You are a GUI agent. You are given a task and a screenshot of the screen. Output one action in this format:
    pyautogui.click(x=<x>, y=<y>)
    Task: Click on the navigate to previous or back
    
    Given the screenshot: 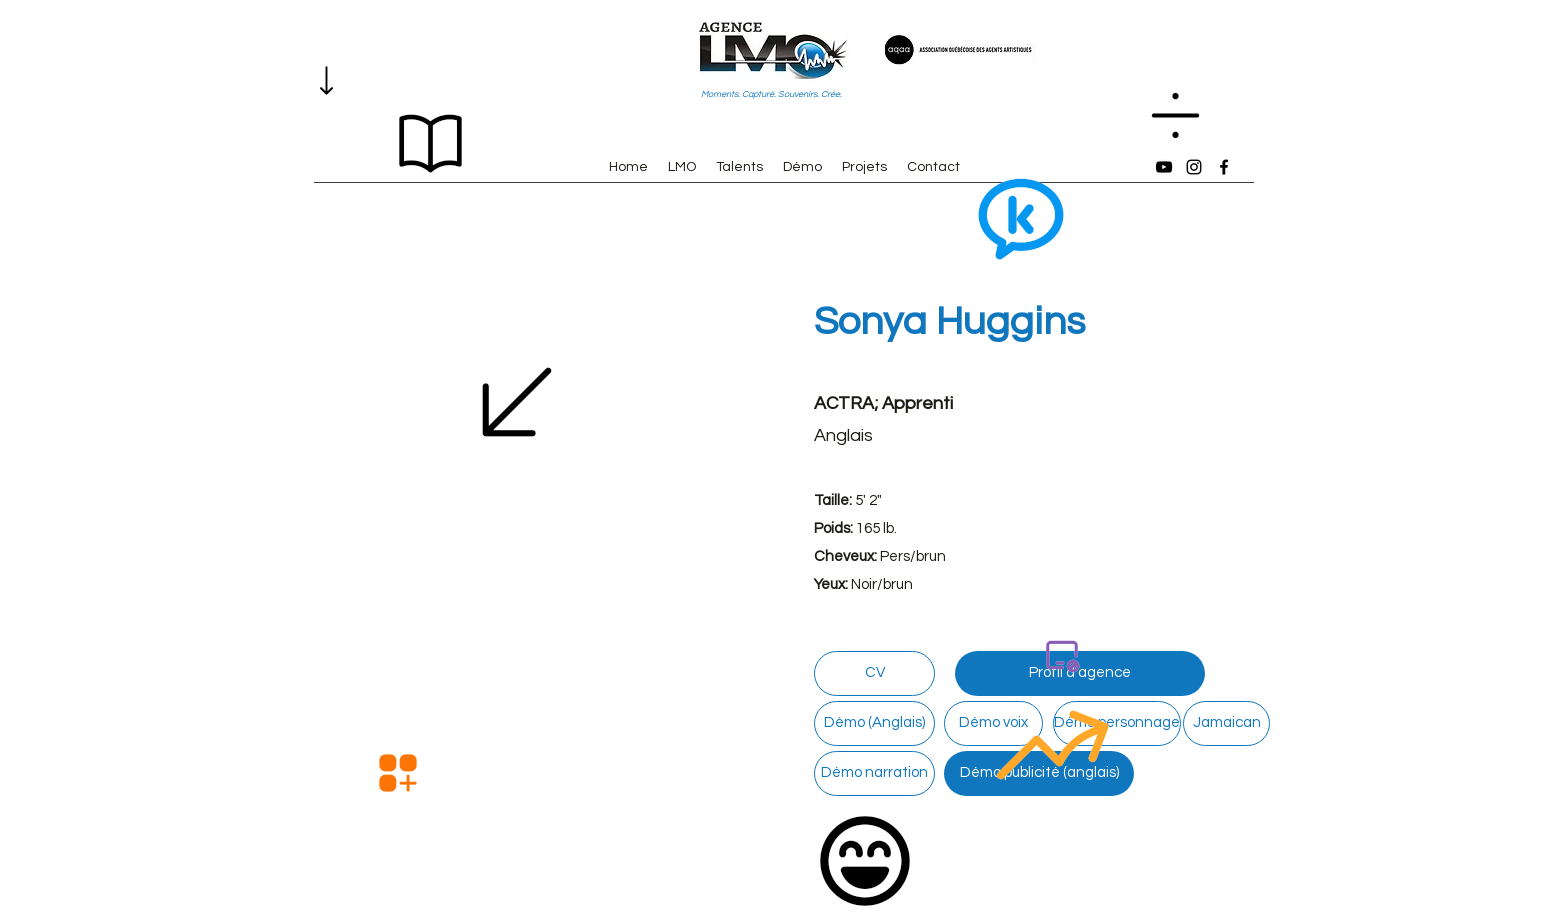 What is the action you would take?
    pyautogui.click(x=517, y=402)
    